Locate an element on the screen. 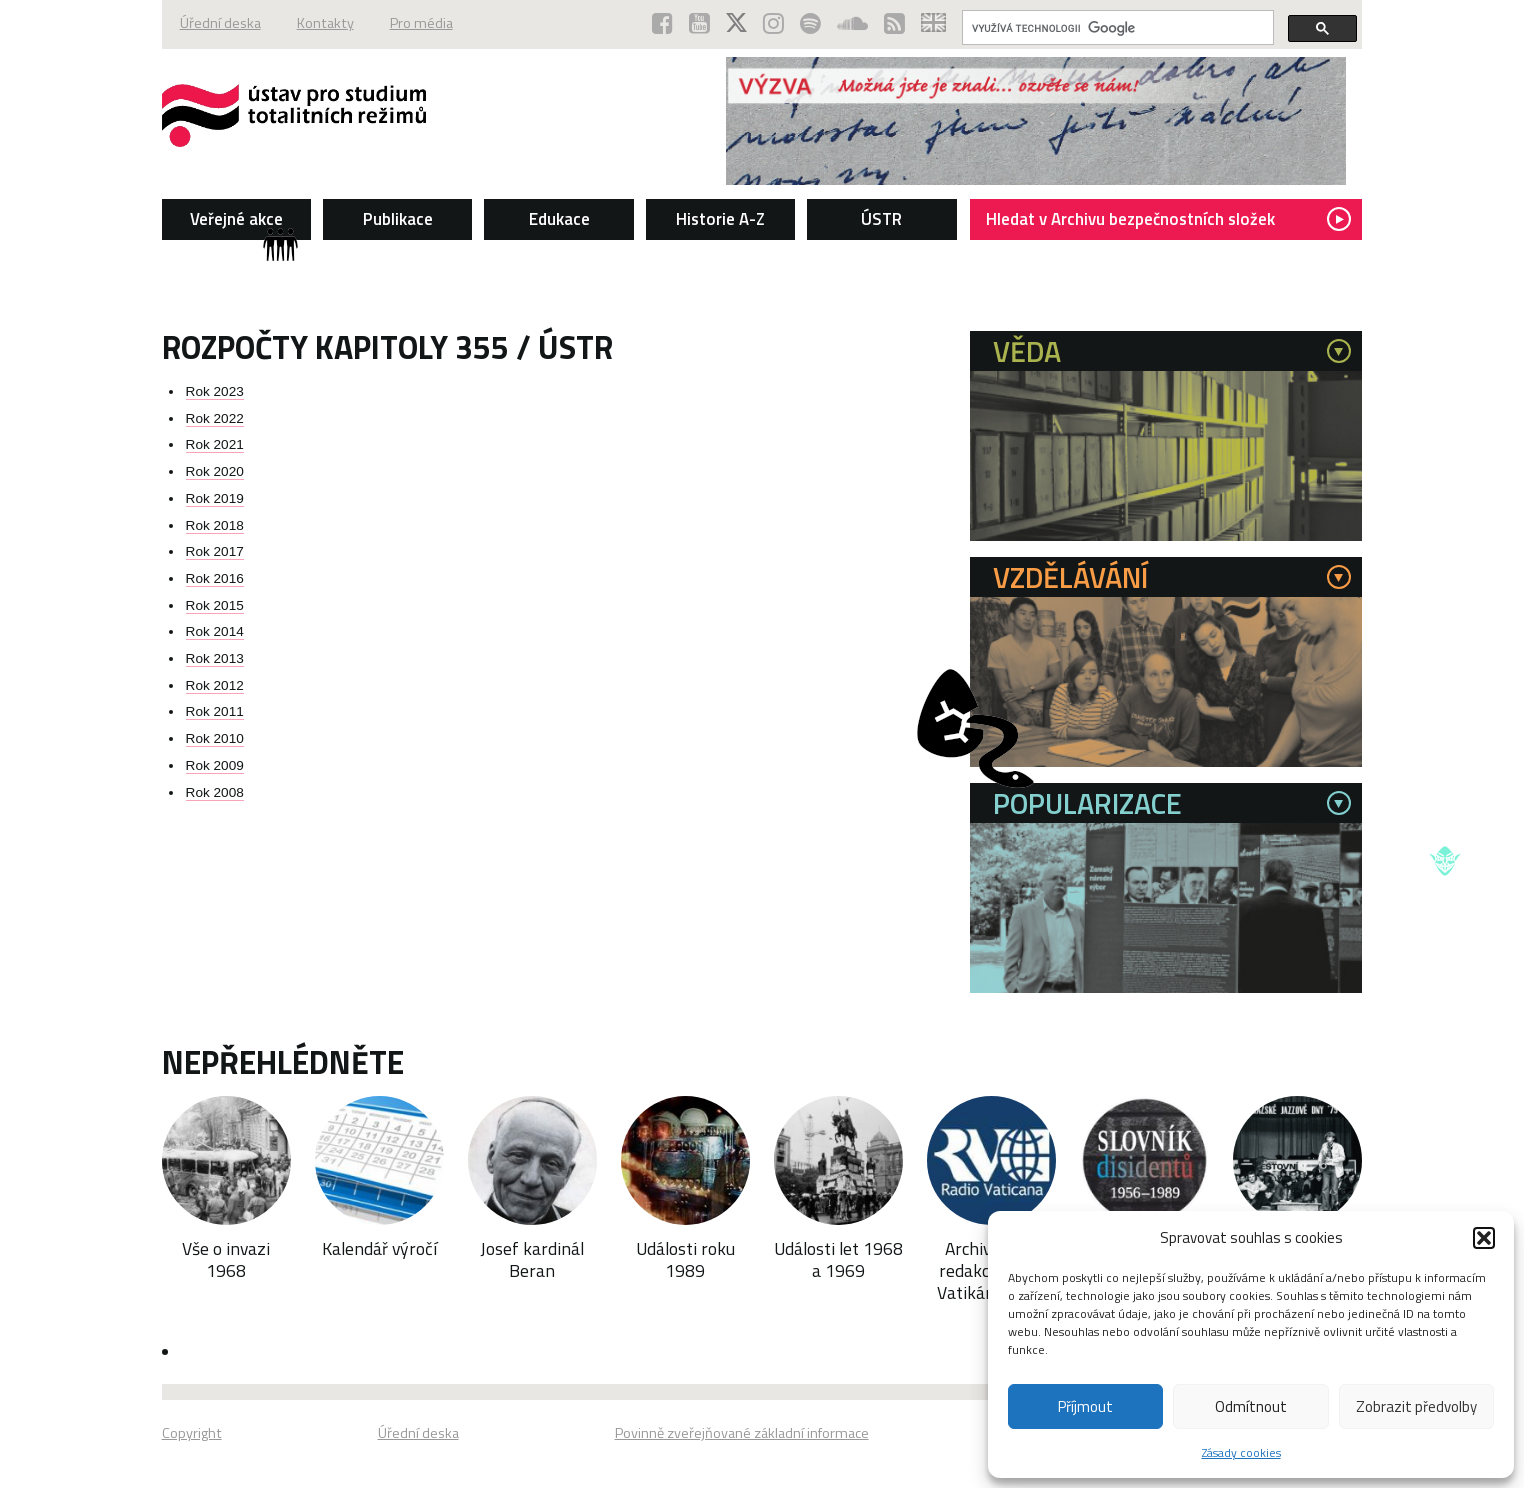 The height and width of the screenshot is (1488, 1524). select goblin character or enemy type is located at coordinates (1445, 861).